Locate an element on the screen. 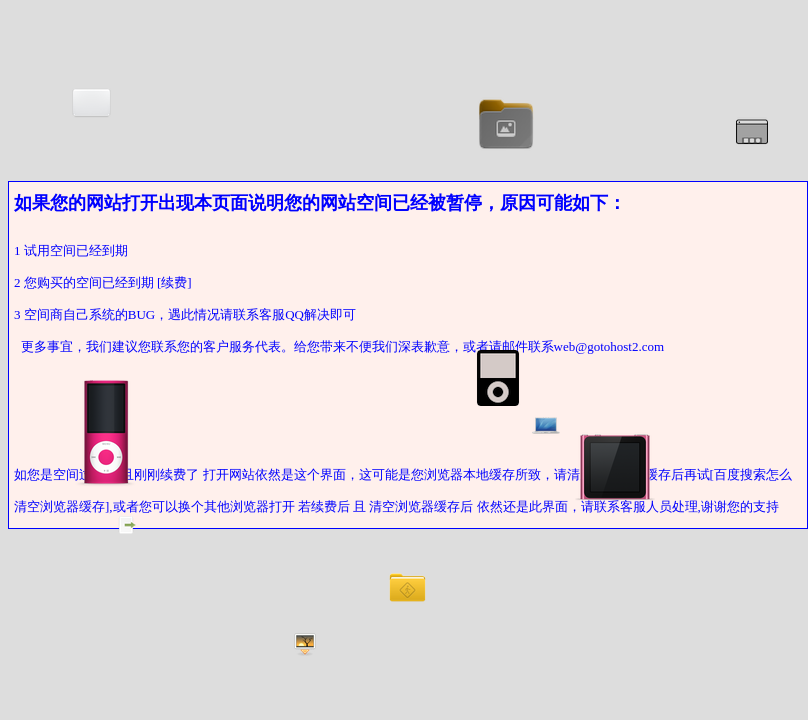  iPod nano device in pink is located at coordinates (615, 467).